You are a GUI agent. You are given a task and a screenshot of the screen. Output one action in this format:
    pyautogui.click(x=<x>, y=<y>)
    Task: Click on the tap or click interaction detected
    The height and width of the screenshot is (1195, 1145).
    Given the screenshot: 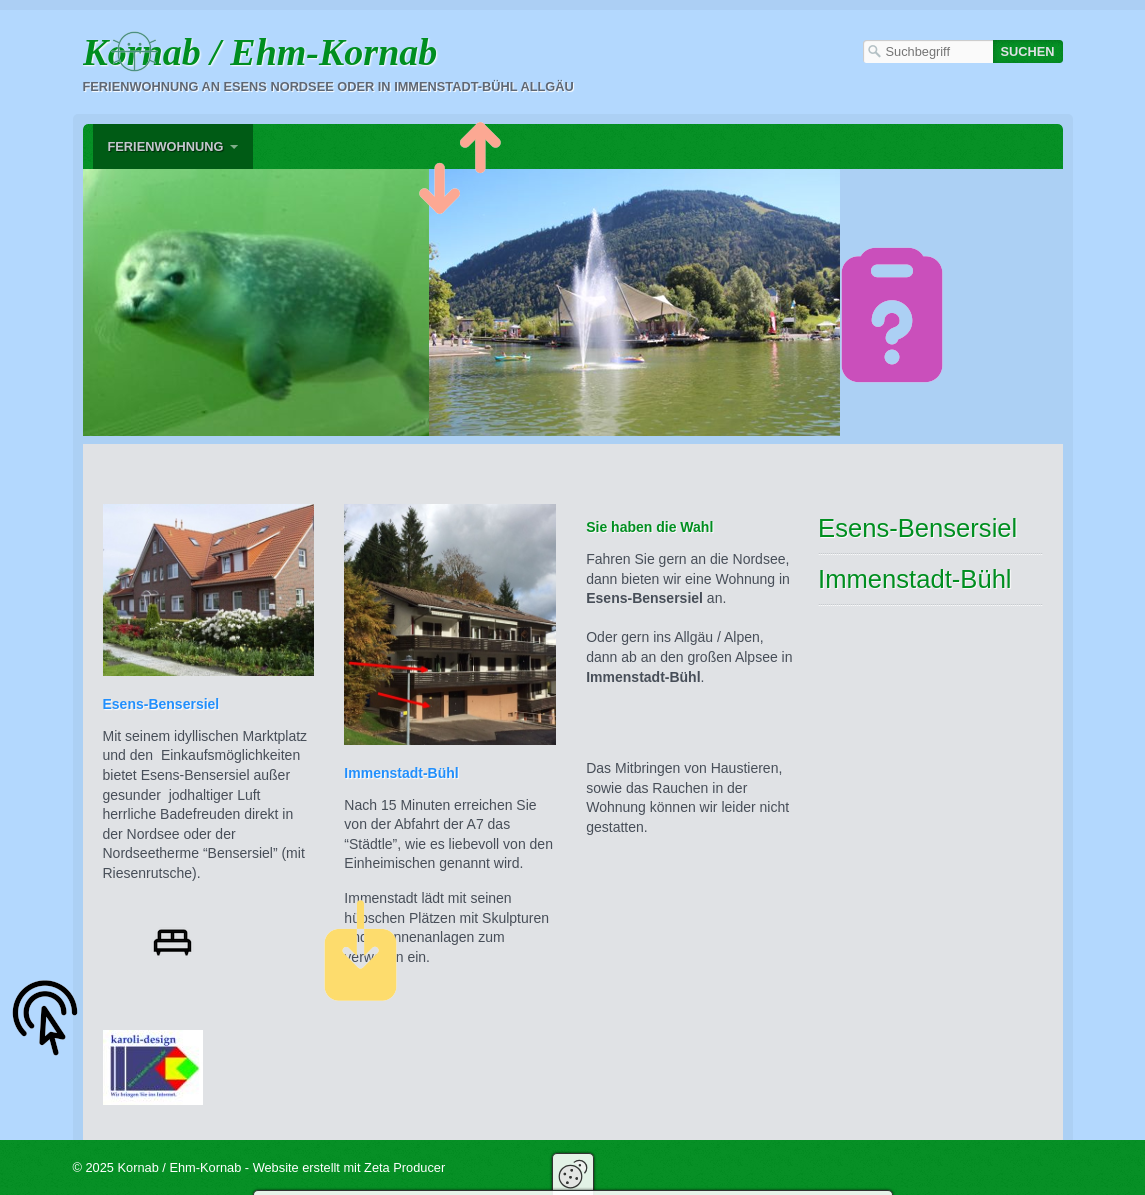 What is the action you would take?
    pyautogui.click(x=45, y=1018)
    